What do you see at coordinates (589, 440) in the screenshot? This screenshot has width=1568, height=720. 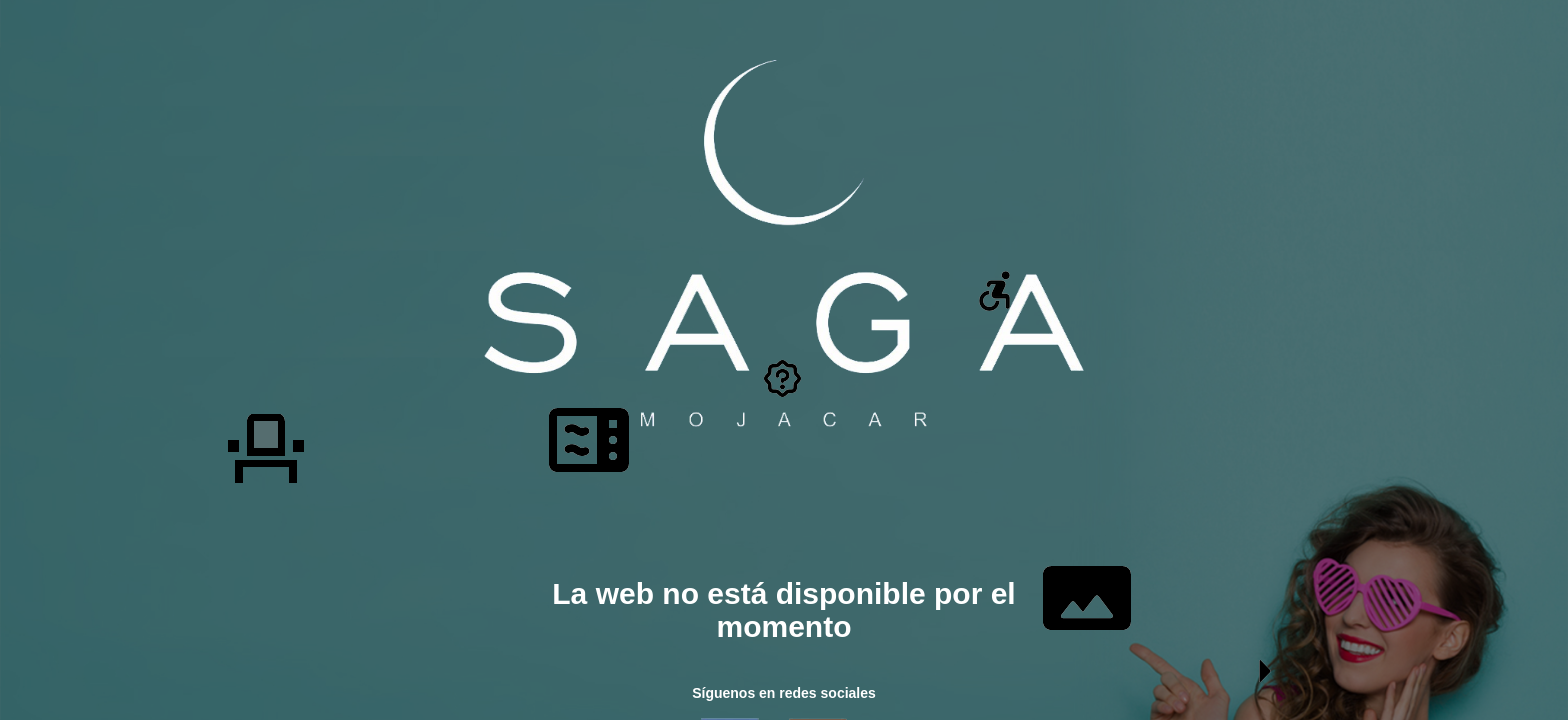 I see `access microwave controls or settings` at bounding box center [589, 440].